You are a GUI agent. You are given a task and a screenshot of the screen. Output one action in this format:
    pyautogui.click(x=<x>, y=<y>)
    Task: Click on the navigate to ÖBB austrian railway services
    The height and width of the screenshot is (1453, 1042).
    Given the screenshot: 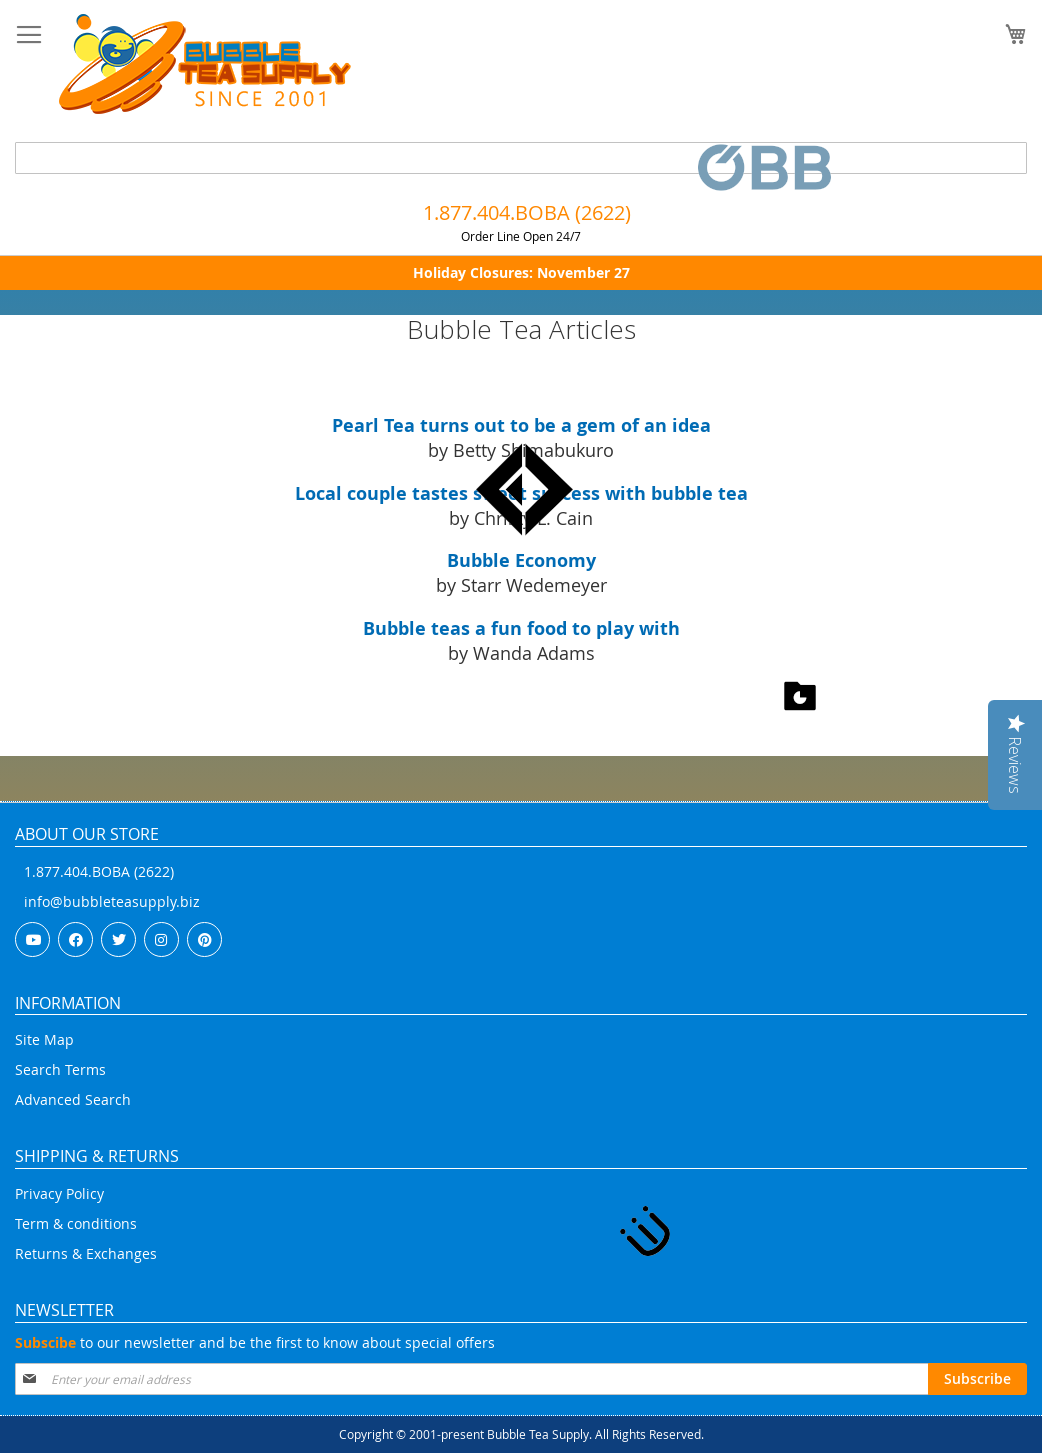 What is the action you would take?
    pyautogui.click(x=764, y=167)
    